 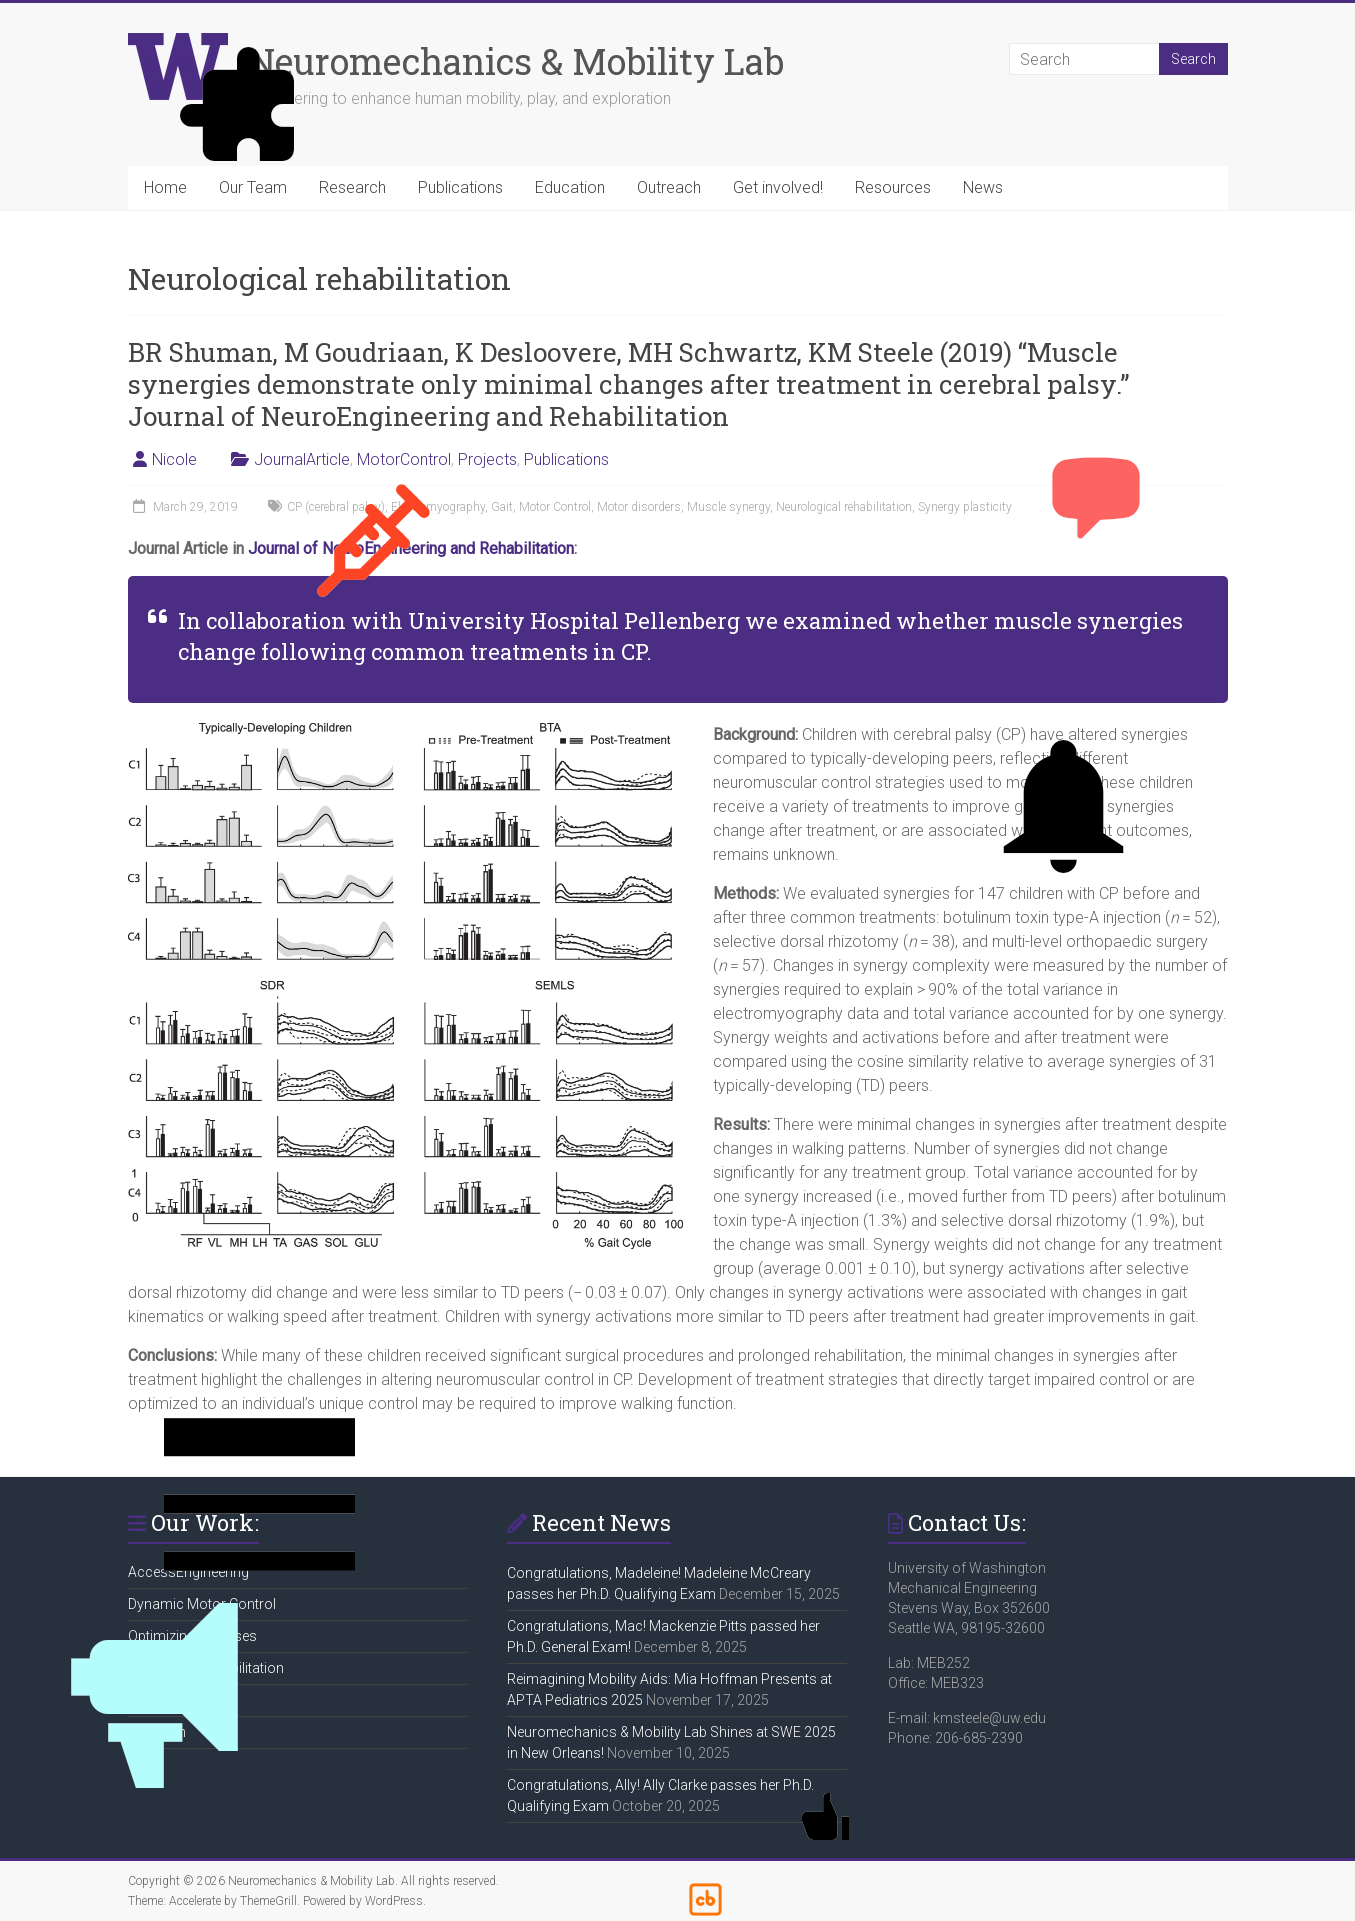 What do you see at coordinates (825, 1816) in the screenshot?
I see `like or approve this content` at bounding box center [825, 1816].